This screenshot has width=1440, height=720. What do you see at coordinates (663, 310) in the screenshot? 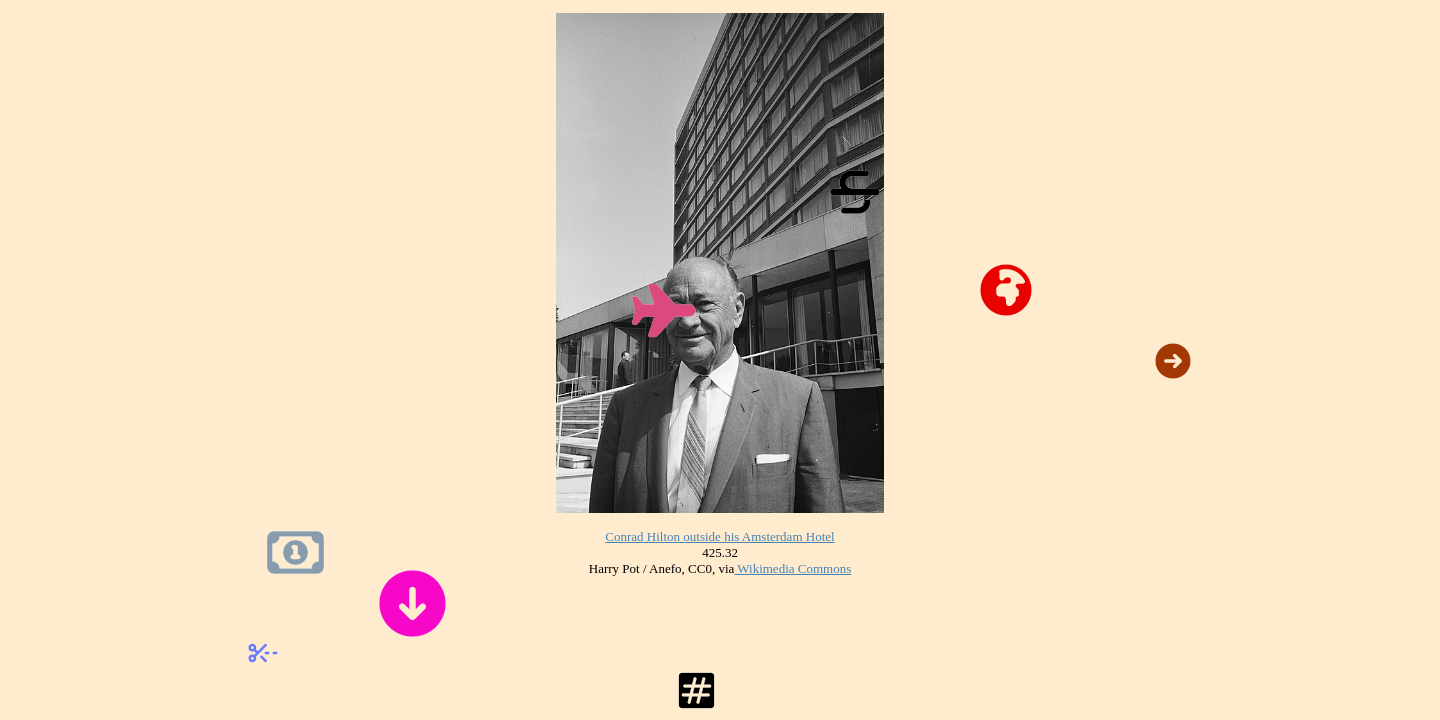
I see `enable airplane mode` at bounding box center [663, 310].